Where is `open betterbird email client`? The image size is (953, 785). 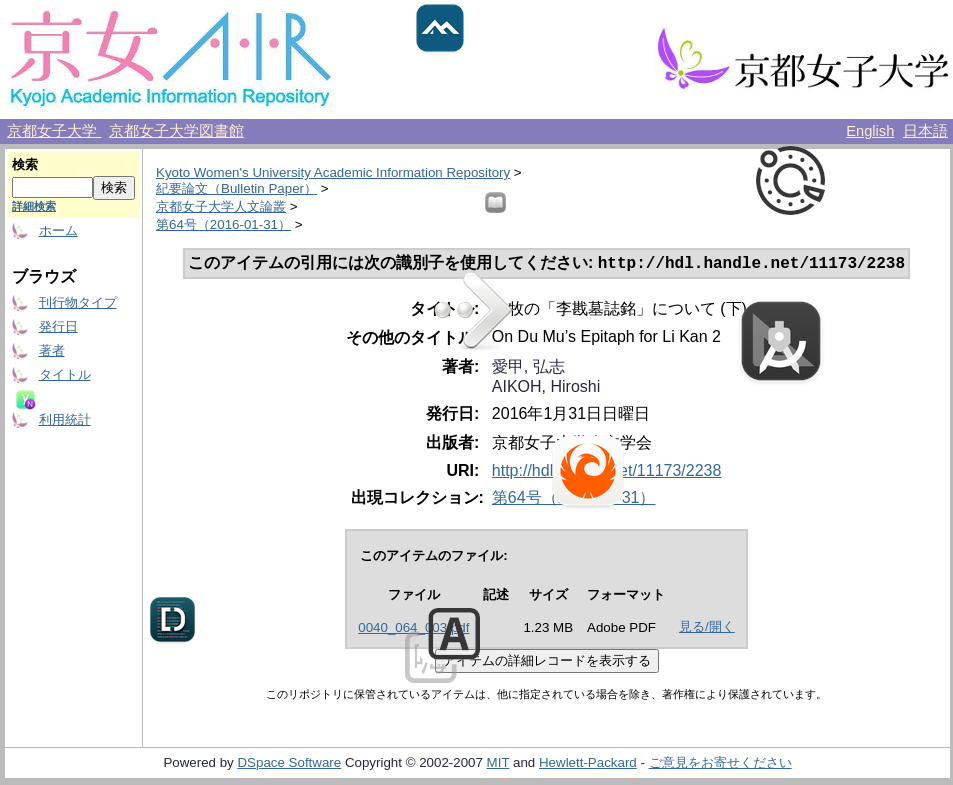 open betterbird email client is located at coordinates (588, 471).